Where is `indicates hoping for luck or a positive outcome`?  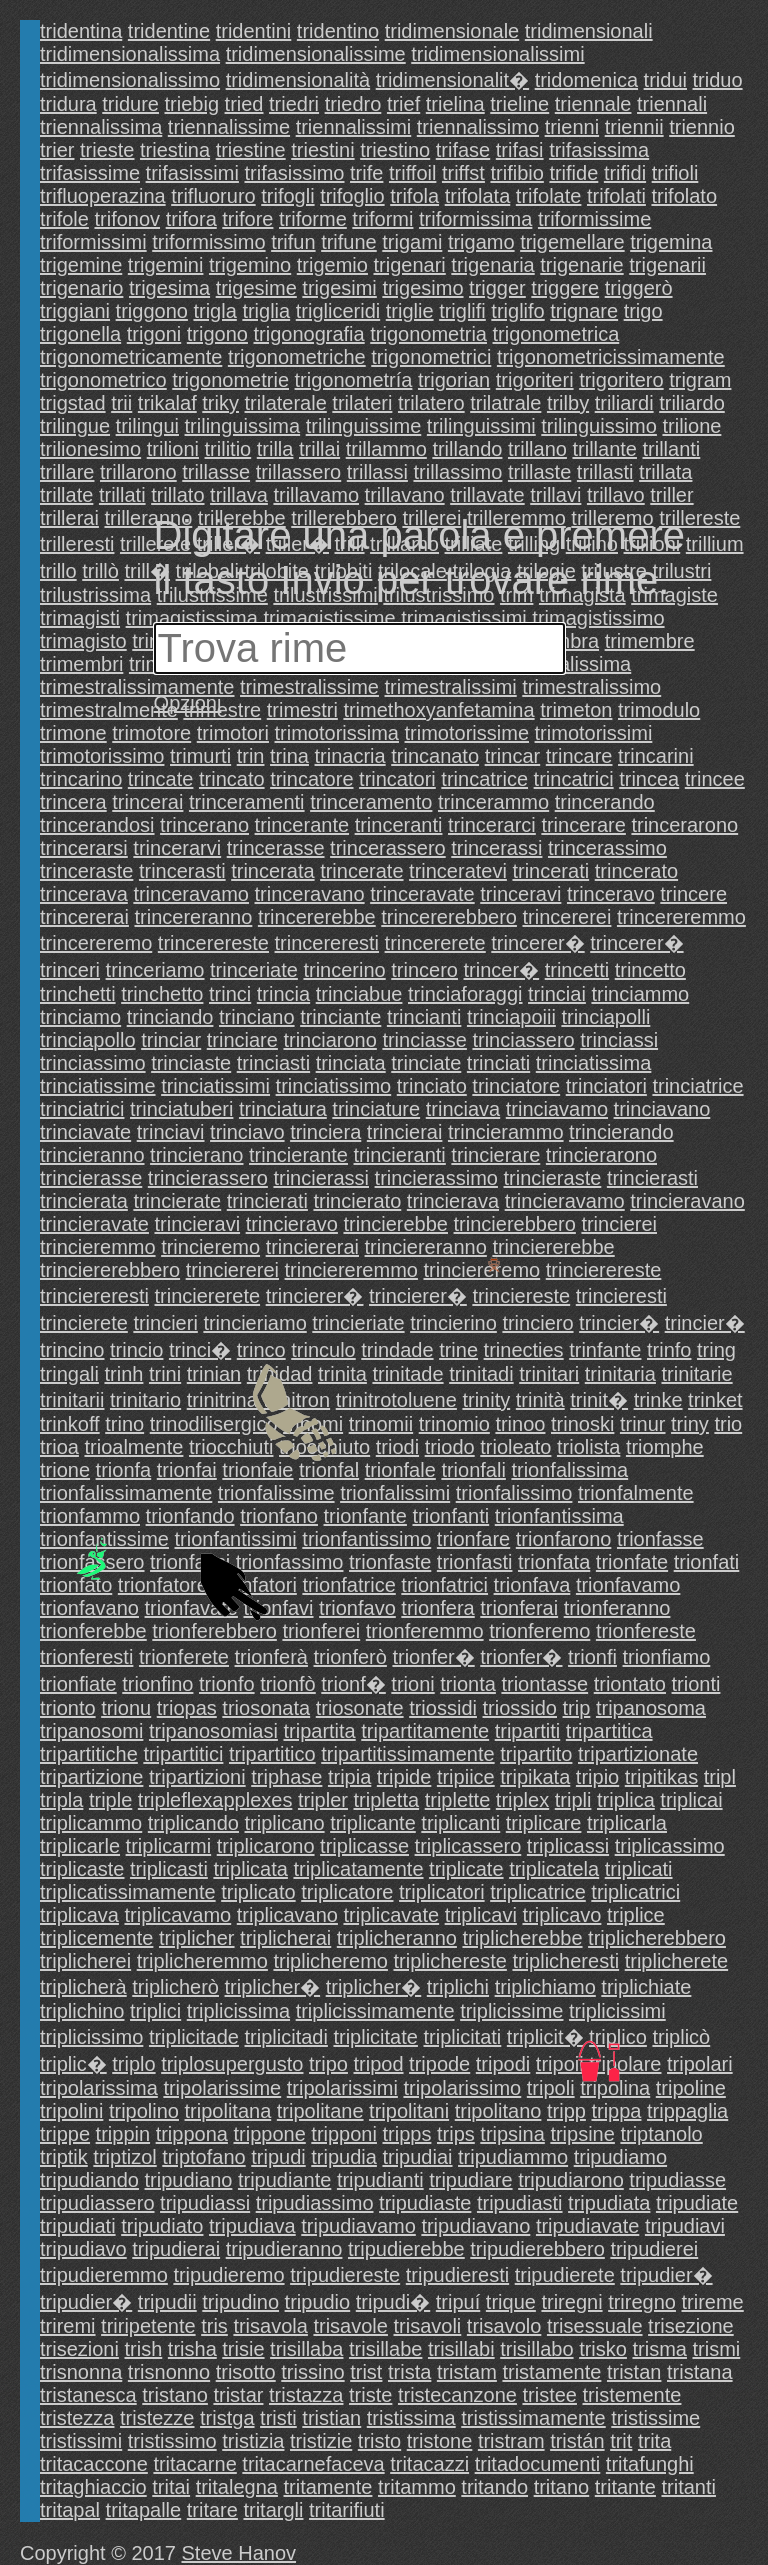
indicates hoping for luck or a positive outcome is located at coordinates (234, 1587).